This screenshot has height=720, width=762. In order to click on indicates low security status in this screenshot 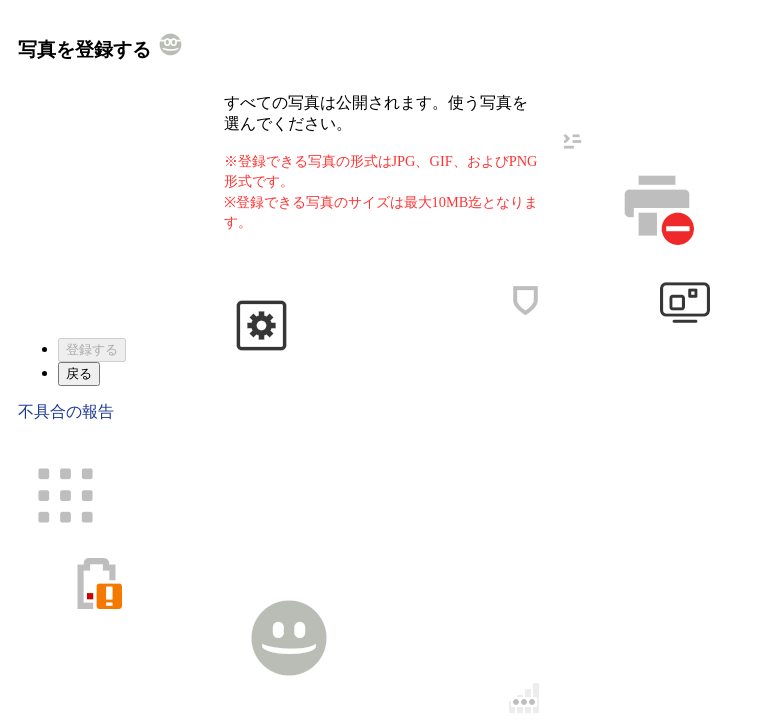, I will do `click(525, 300)`.